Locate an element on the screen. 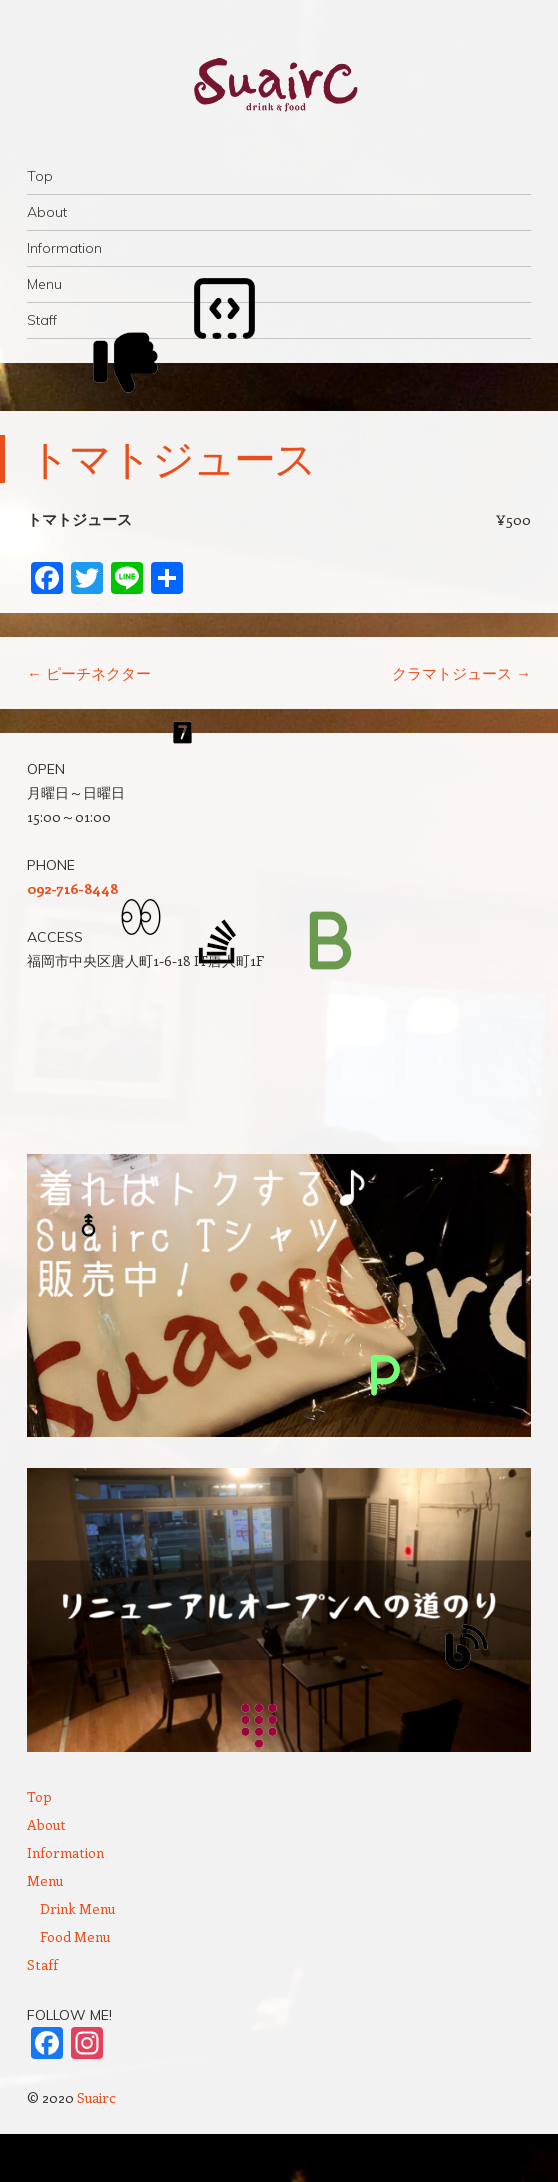 This screenshot has height=2182, width=558. view who has seen your content is located at coordinates (141, 917).